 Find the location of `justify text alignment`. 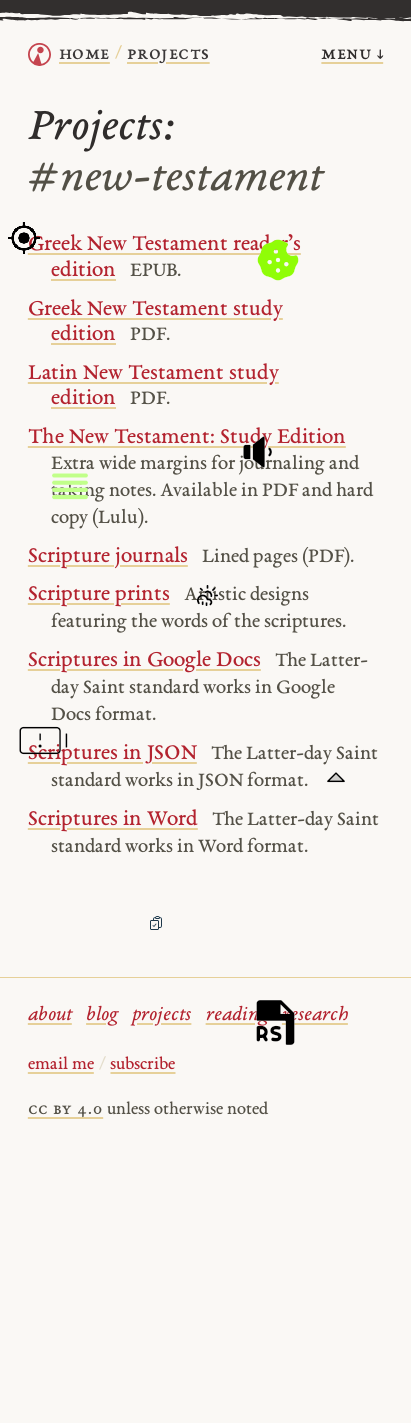

justify text alignment is located at coordinates (70, 487).